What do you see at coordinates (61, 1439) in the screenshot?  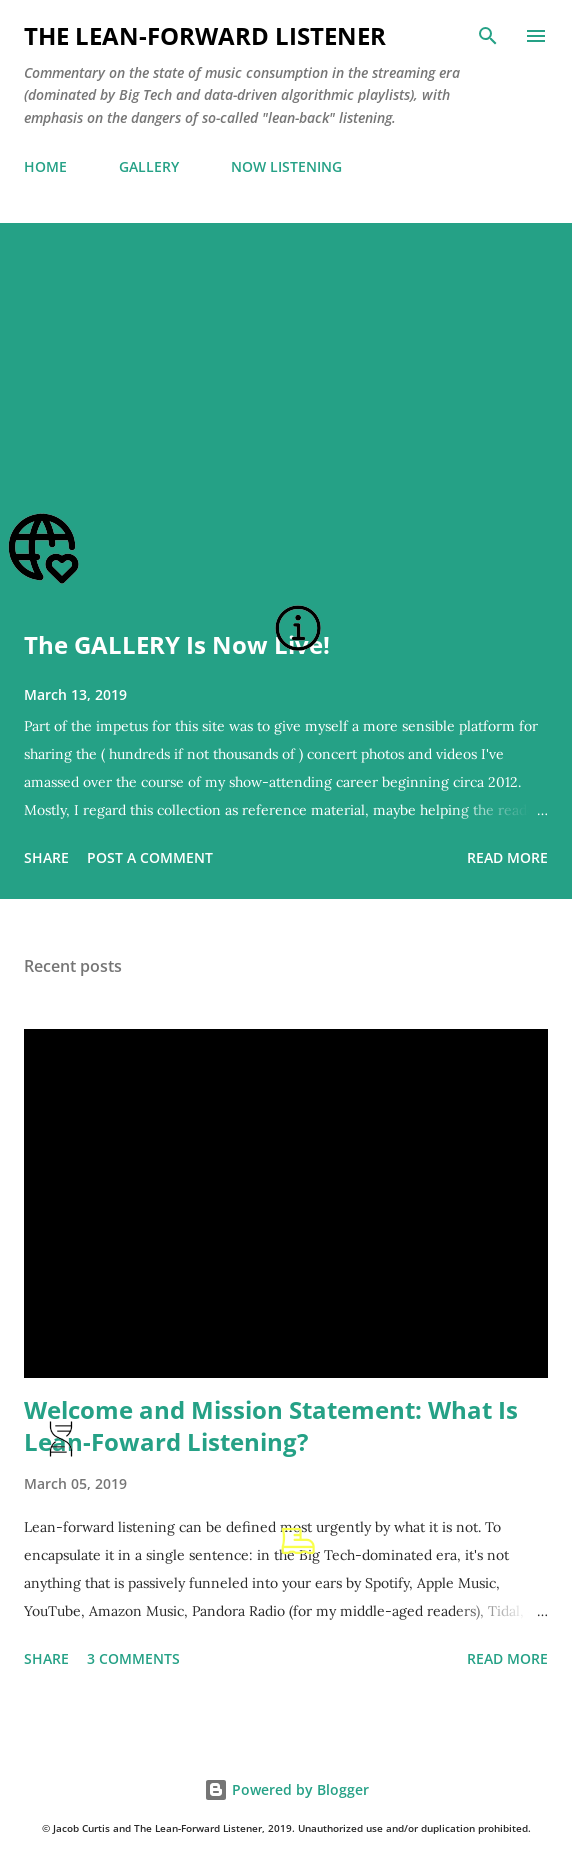 I see `access genetic or DNA-related information` at bounding box center [61, 1439].